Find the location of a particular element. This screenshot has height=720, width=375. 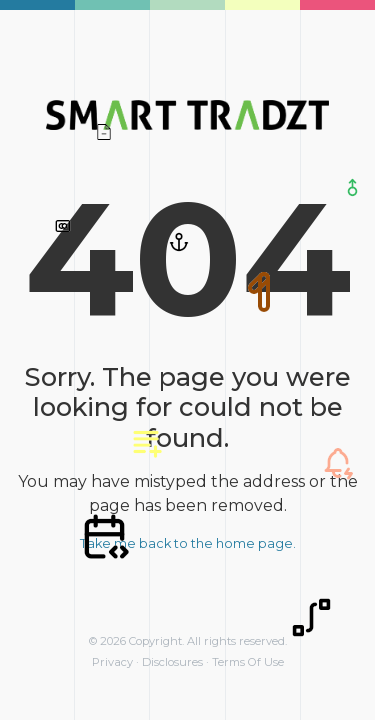

remove a file or document is located at coordinates (104, 132).